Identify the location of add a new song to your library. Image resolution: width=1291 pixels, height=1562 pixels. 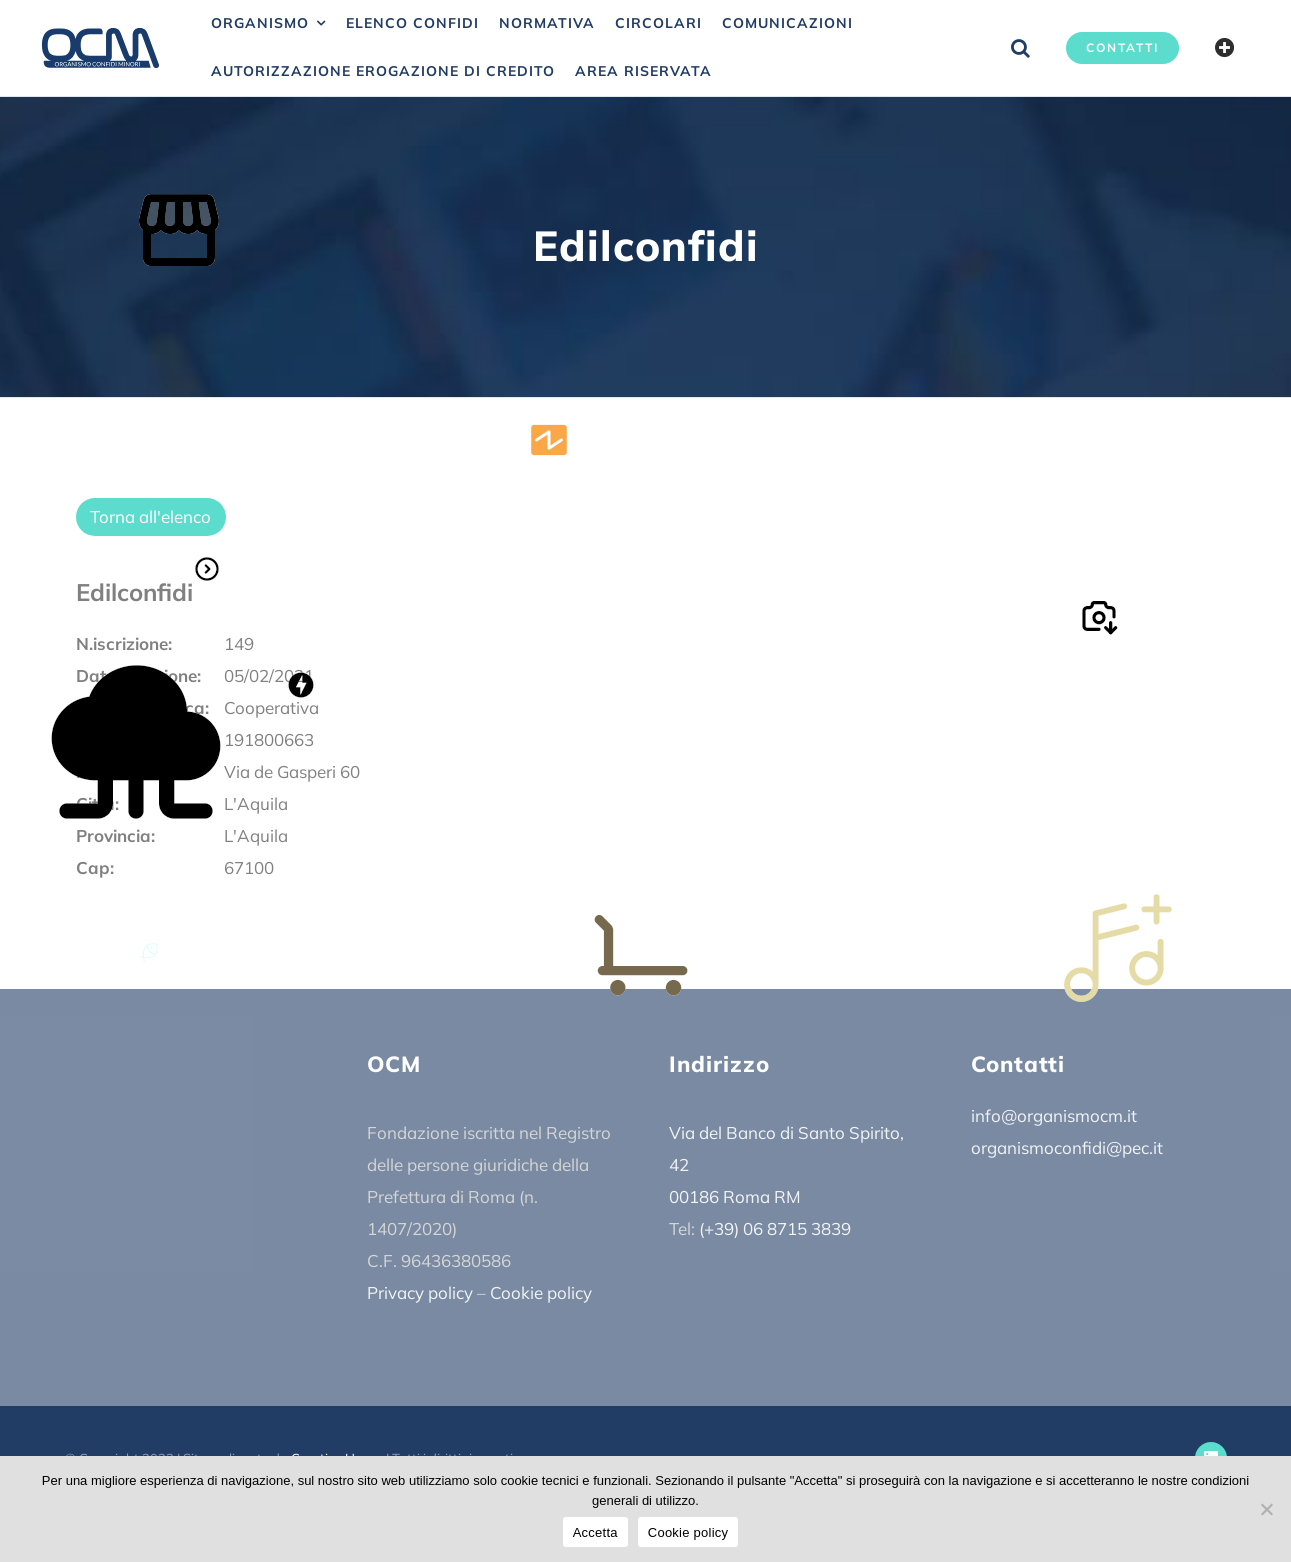
(1120, 950).